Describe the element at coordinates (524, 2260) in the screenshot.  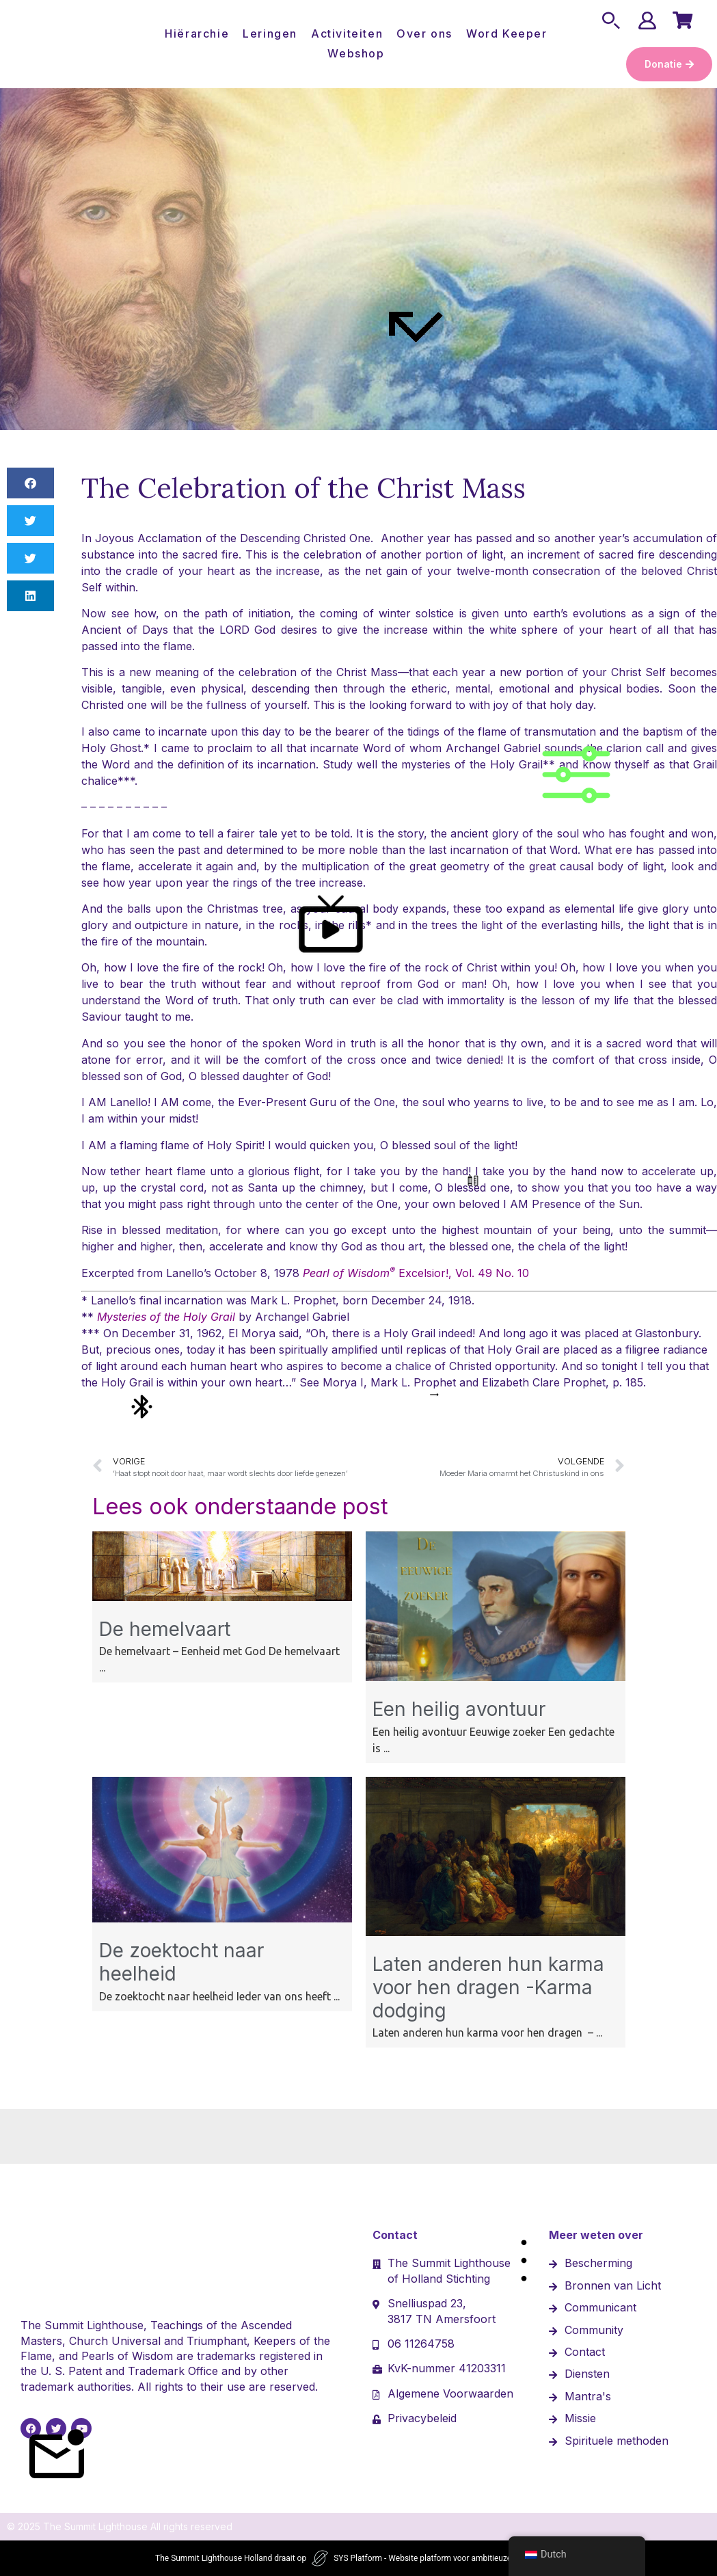
I see `open more options menu` at that location.